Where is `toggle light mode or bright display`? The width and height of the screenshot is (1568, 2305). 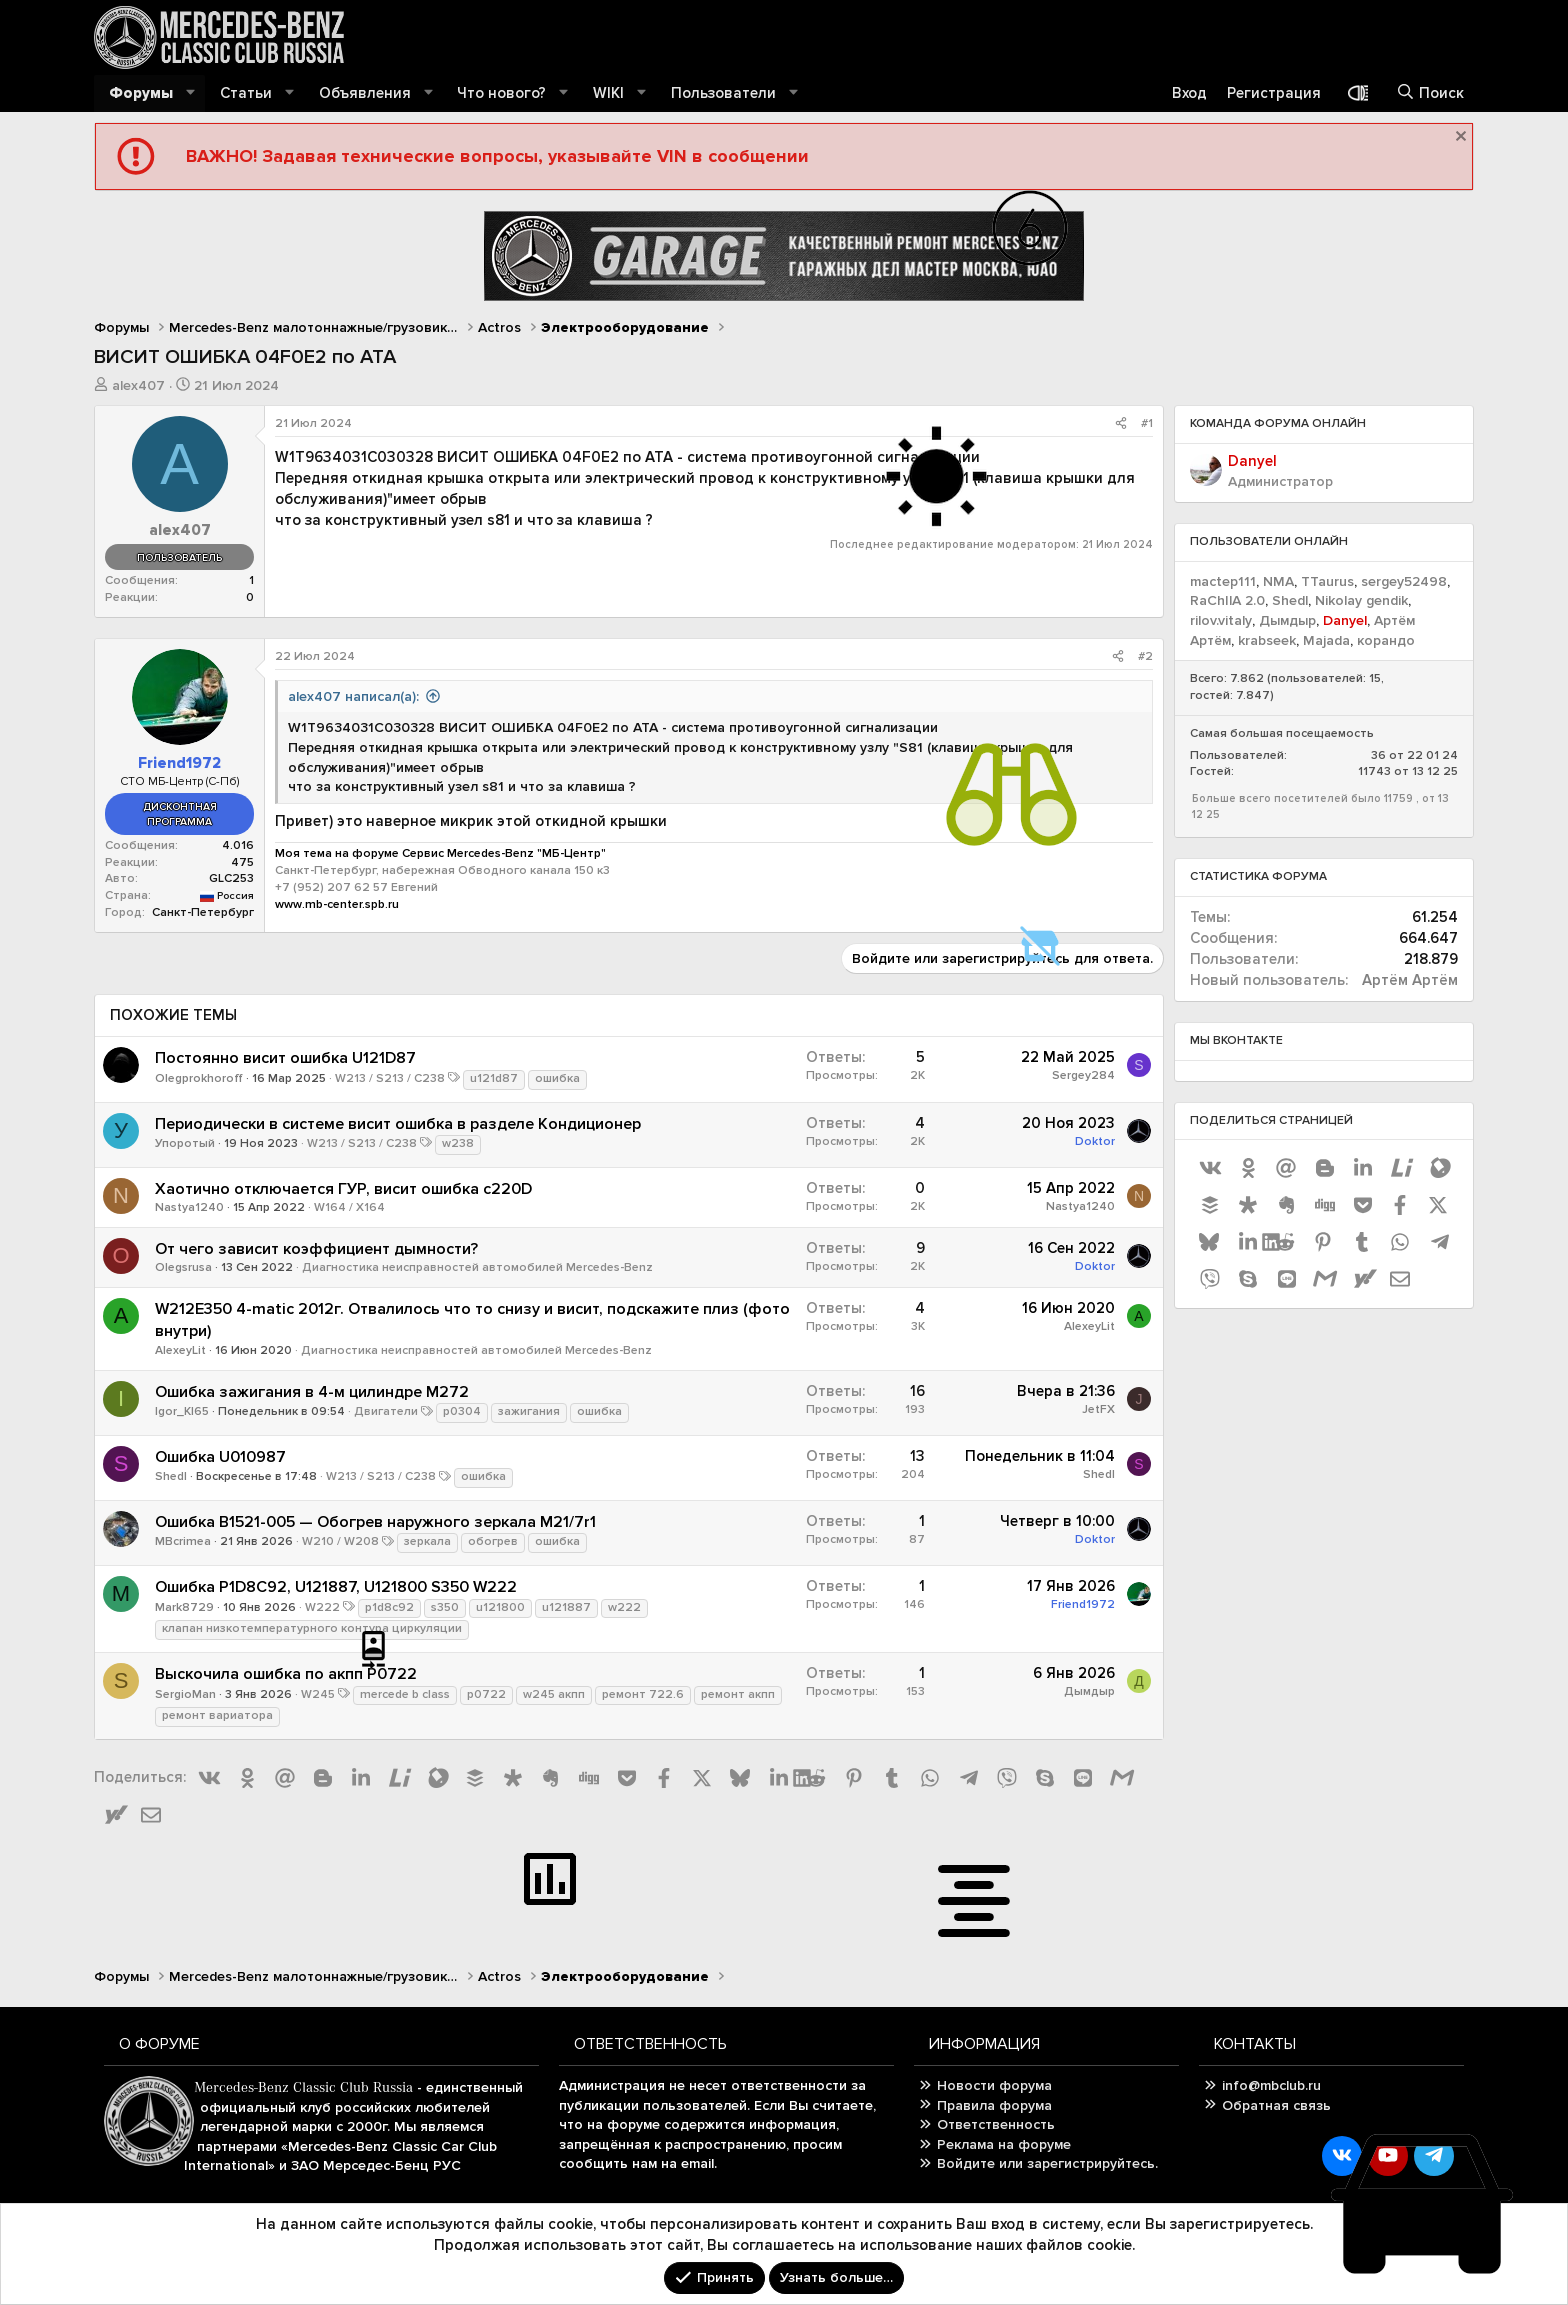 toggle light mode or bright display is located at coordinates (936, 478).